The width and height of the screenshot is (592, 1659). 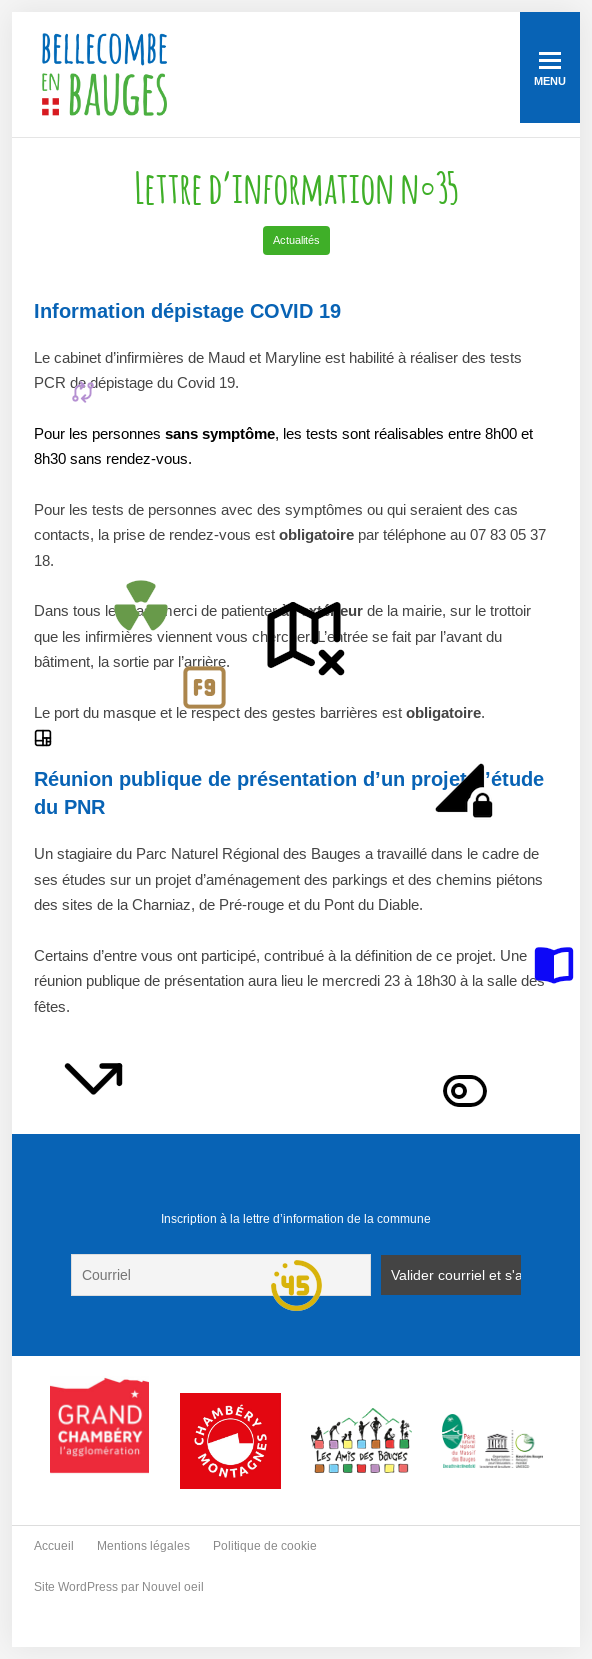 What do you see at coordinates (465, 1091) in the screenshot?
I see `toggle switch in off position` at bounding box center [465, 1091].